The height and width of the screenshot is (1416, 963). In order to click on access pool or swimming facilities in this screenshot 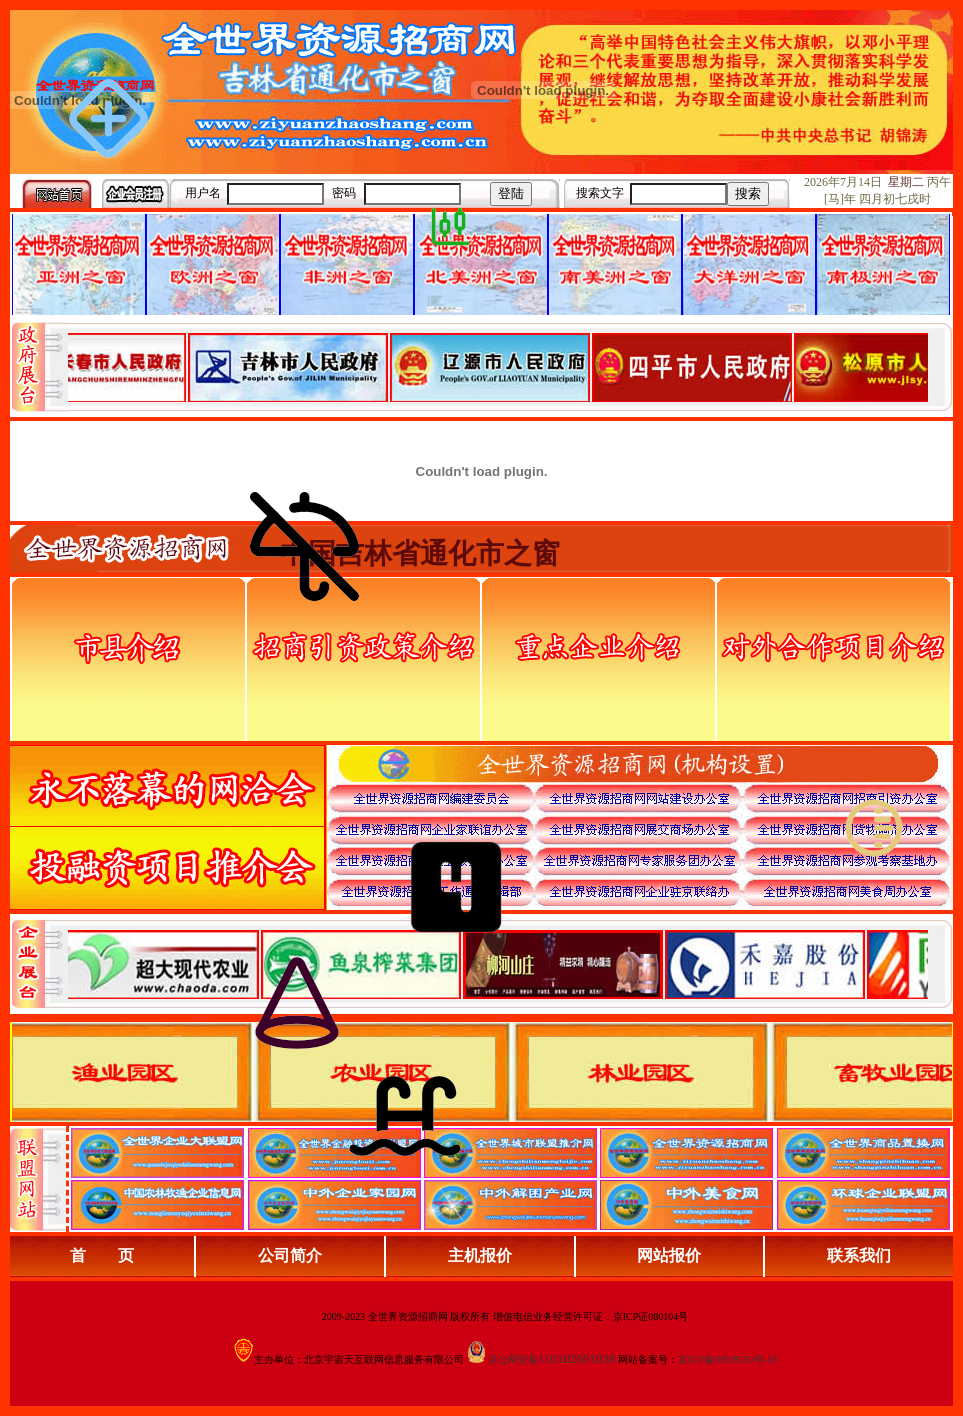, I will do `click(405, 1116)`.